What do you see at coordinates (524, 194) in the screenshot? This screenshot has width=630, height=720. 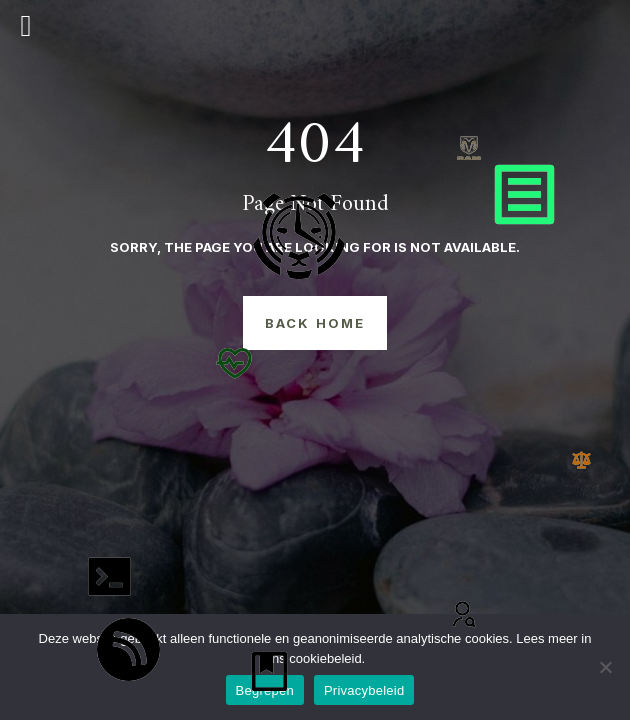 I see `switch to horizontal layout view` at bounding box center [524, 194].